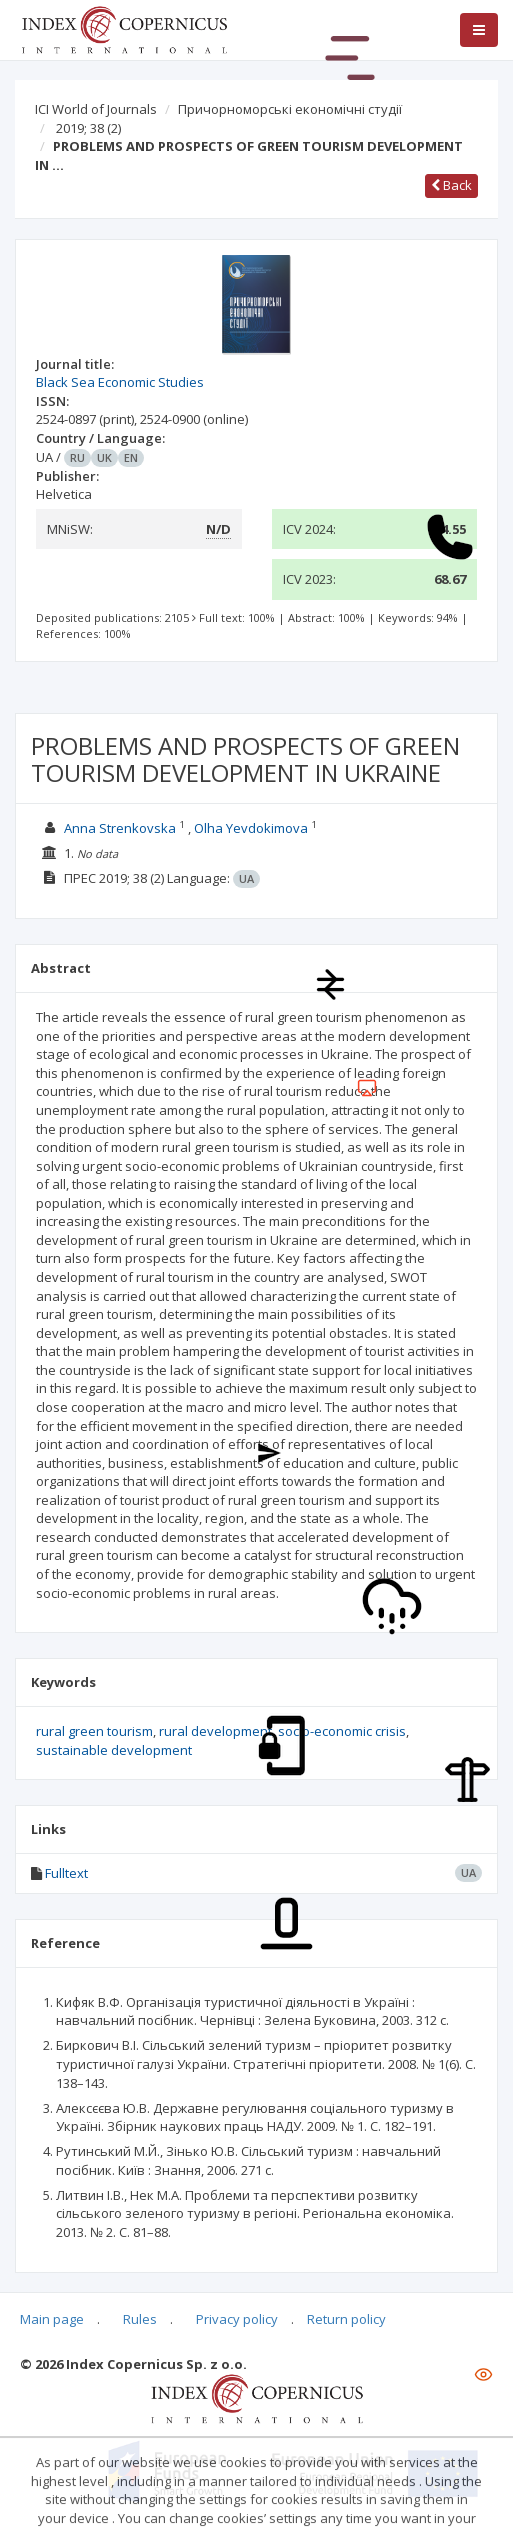 The image size is (513, 2528). Describe the element at coordinates (367, 1088) in the screenshot. I see `stream content to an external display` at that location.